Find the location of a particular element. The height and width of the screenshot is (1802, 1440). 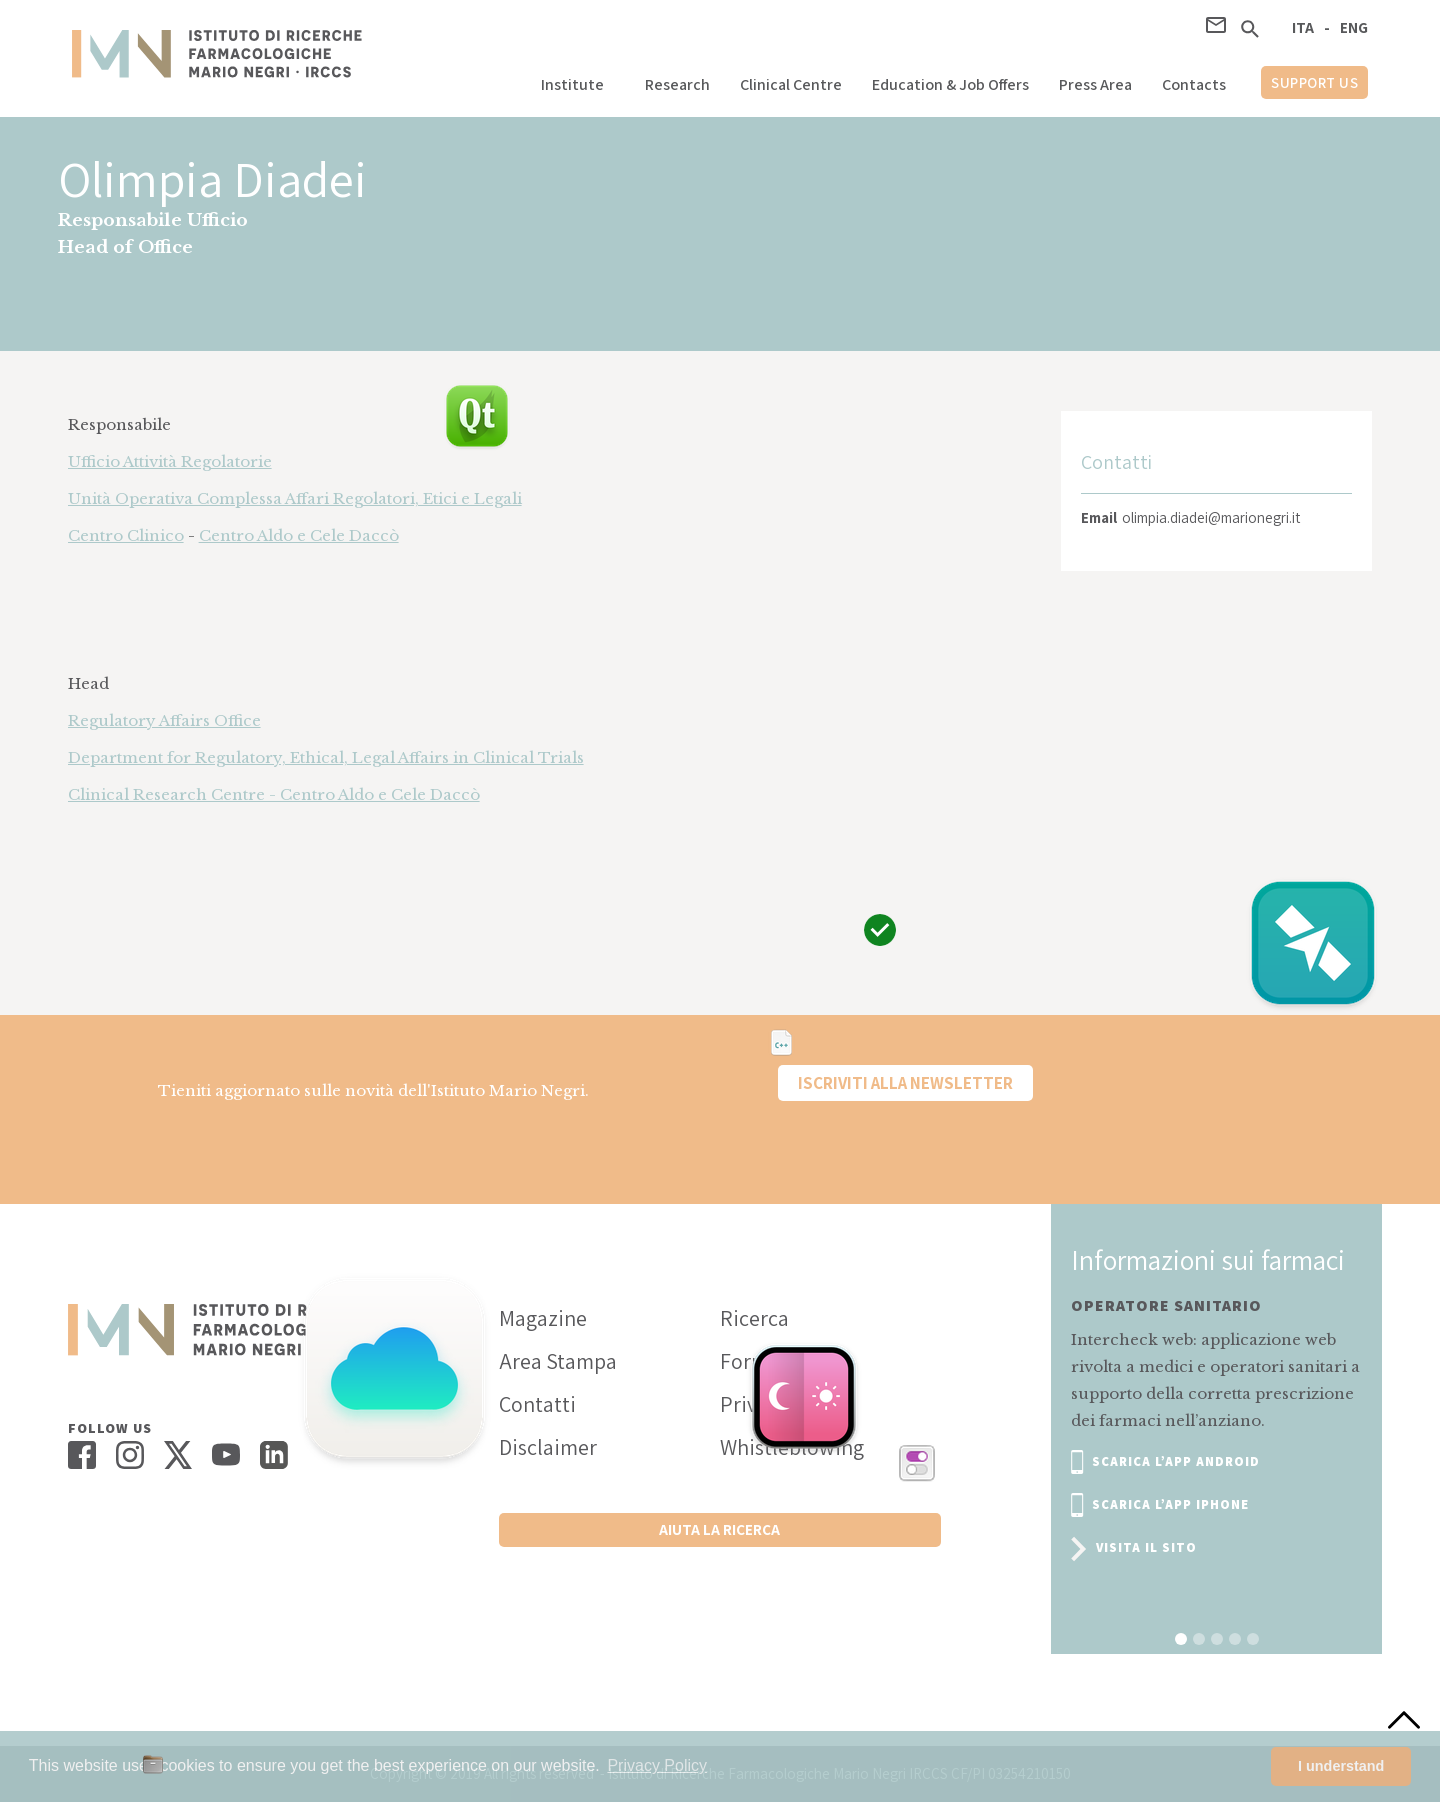

open the file manager application is located at coordinates (153, 1764).